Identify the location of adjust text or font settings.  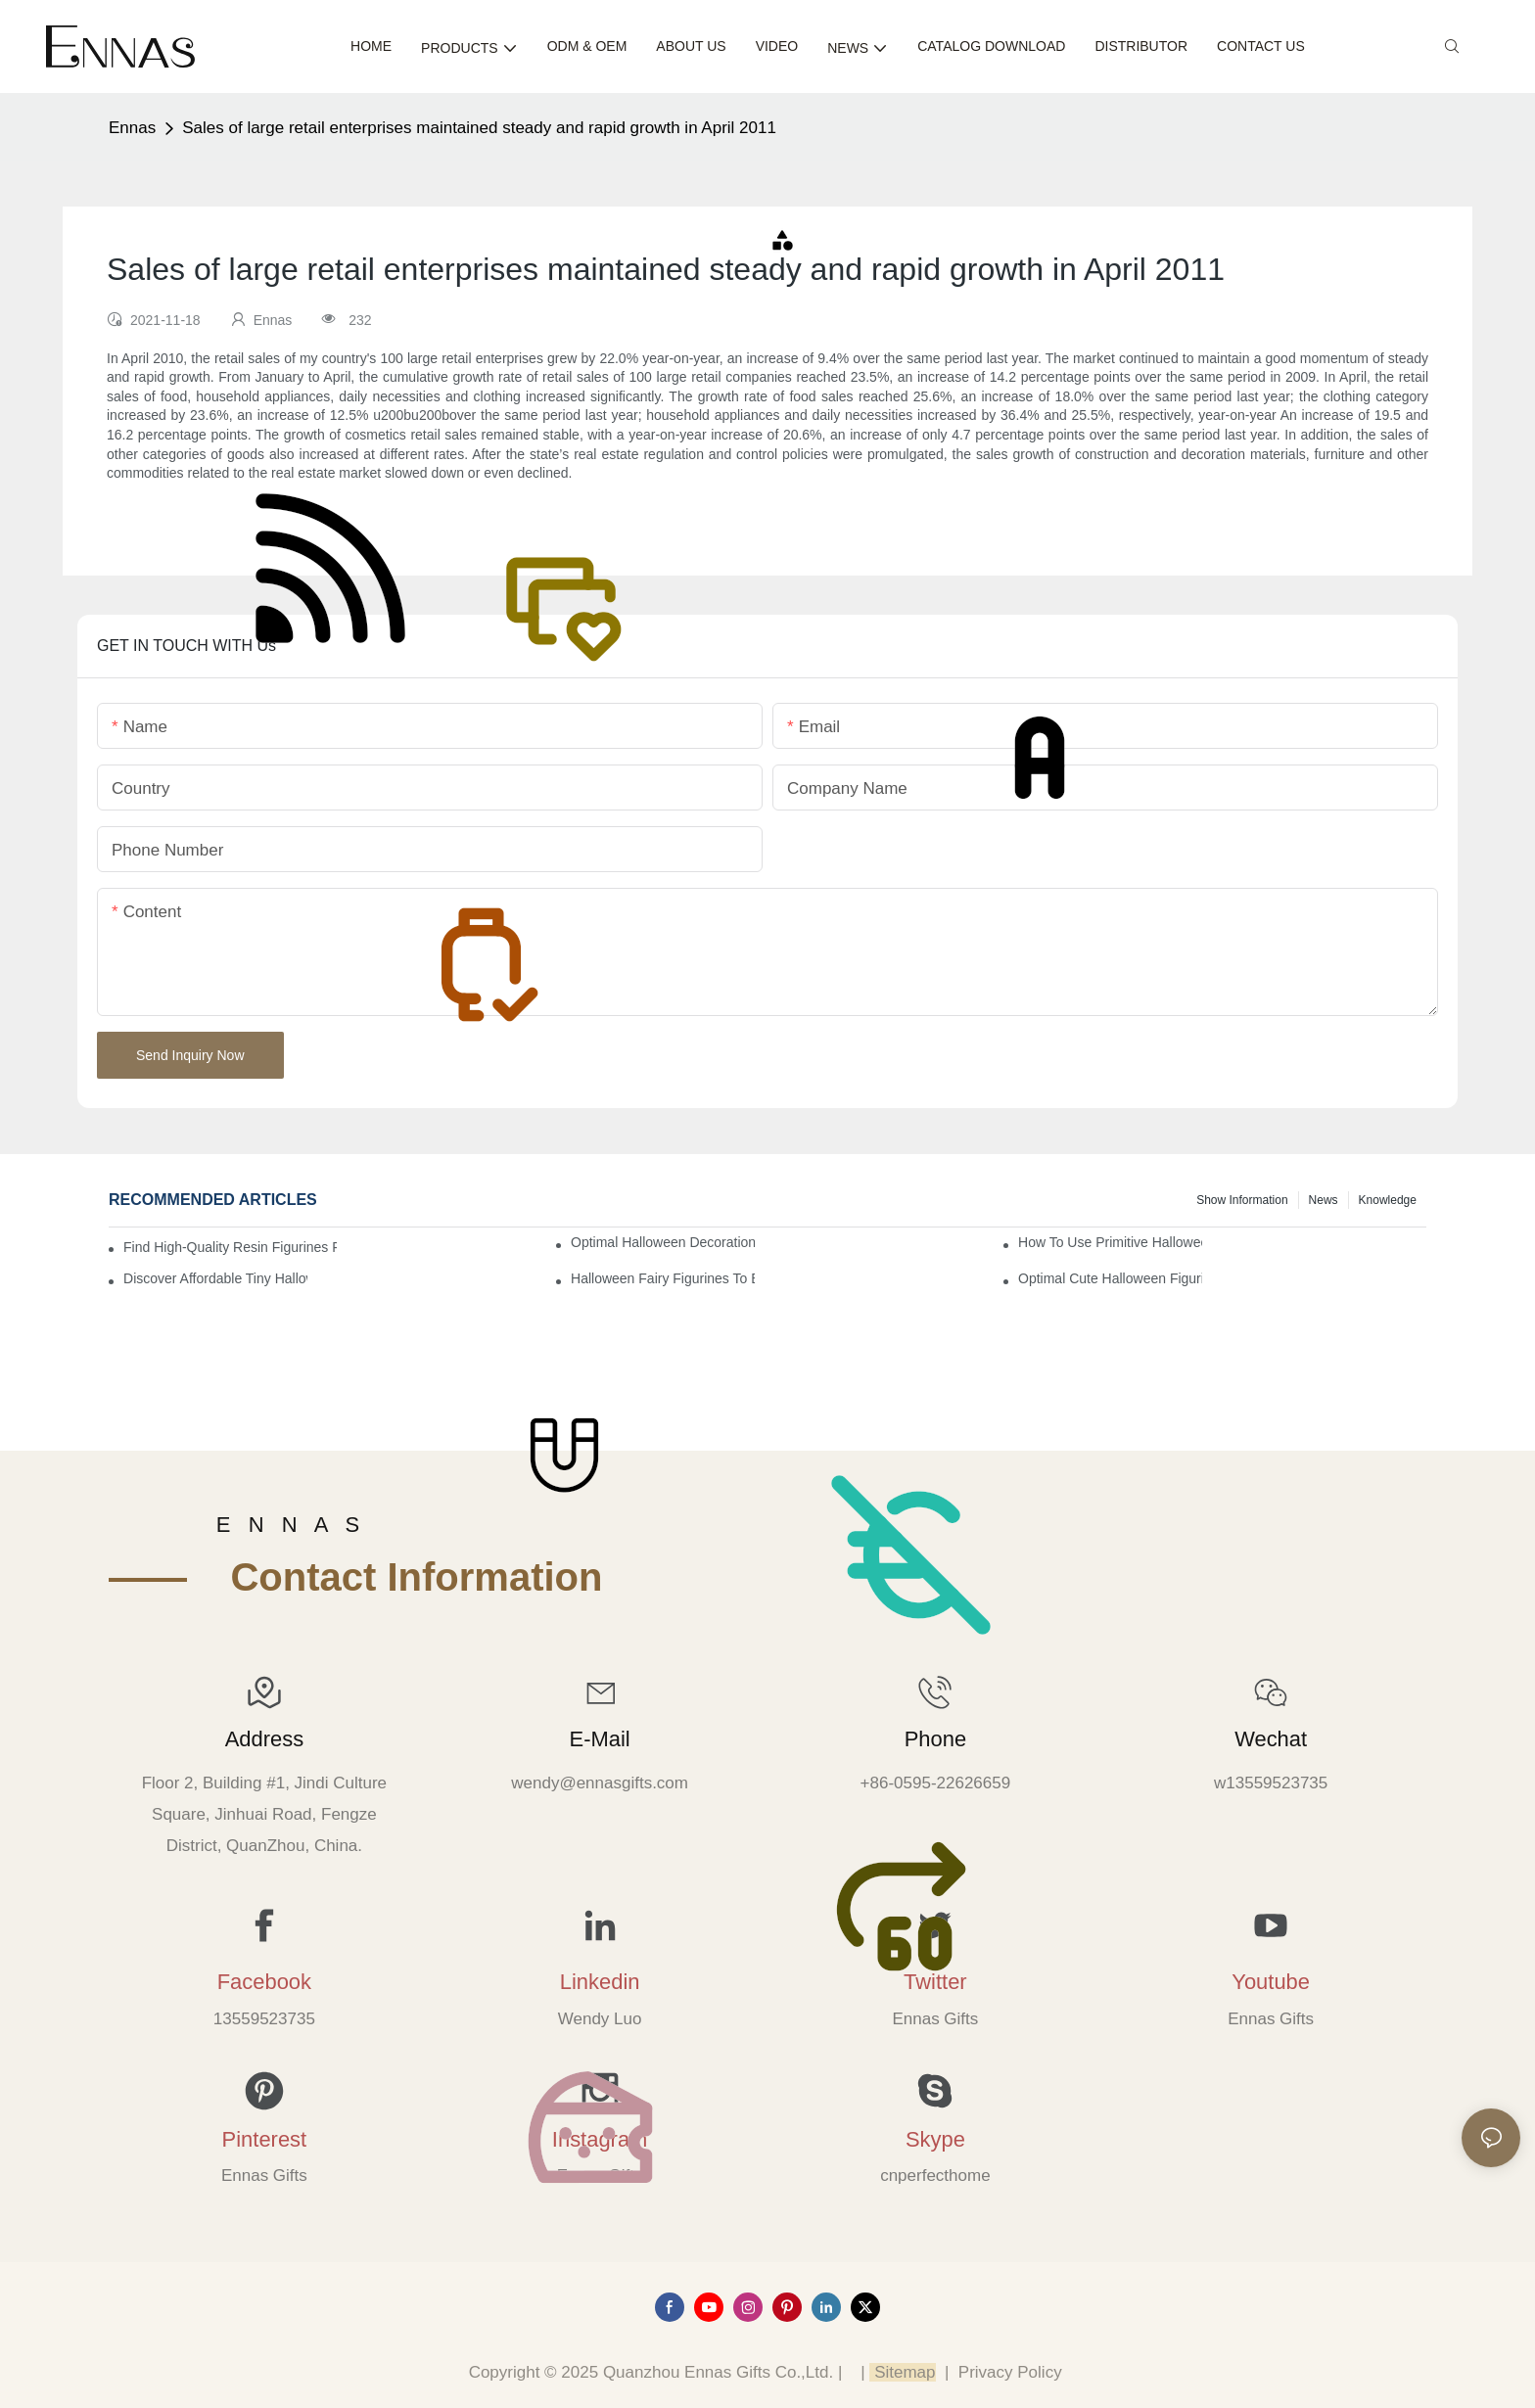
(1040, 758).